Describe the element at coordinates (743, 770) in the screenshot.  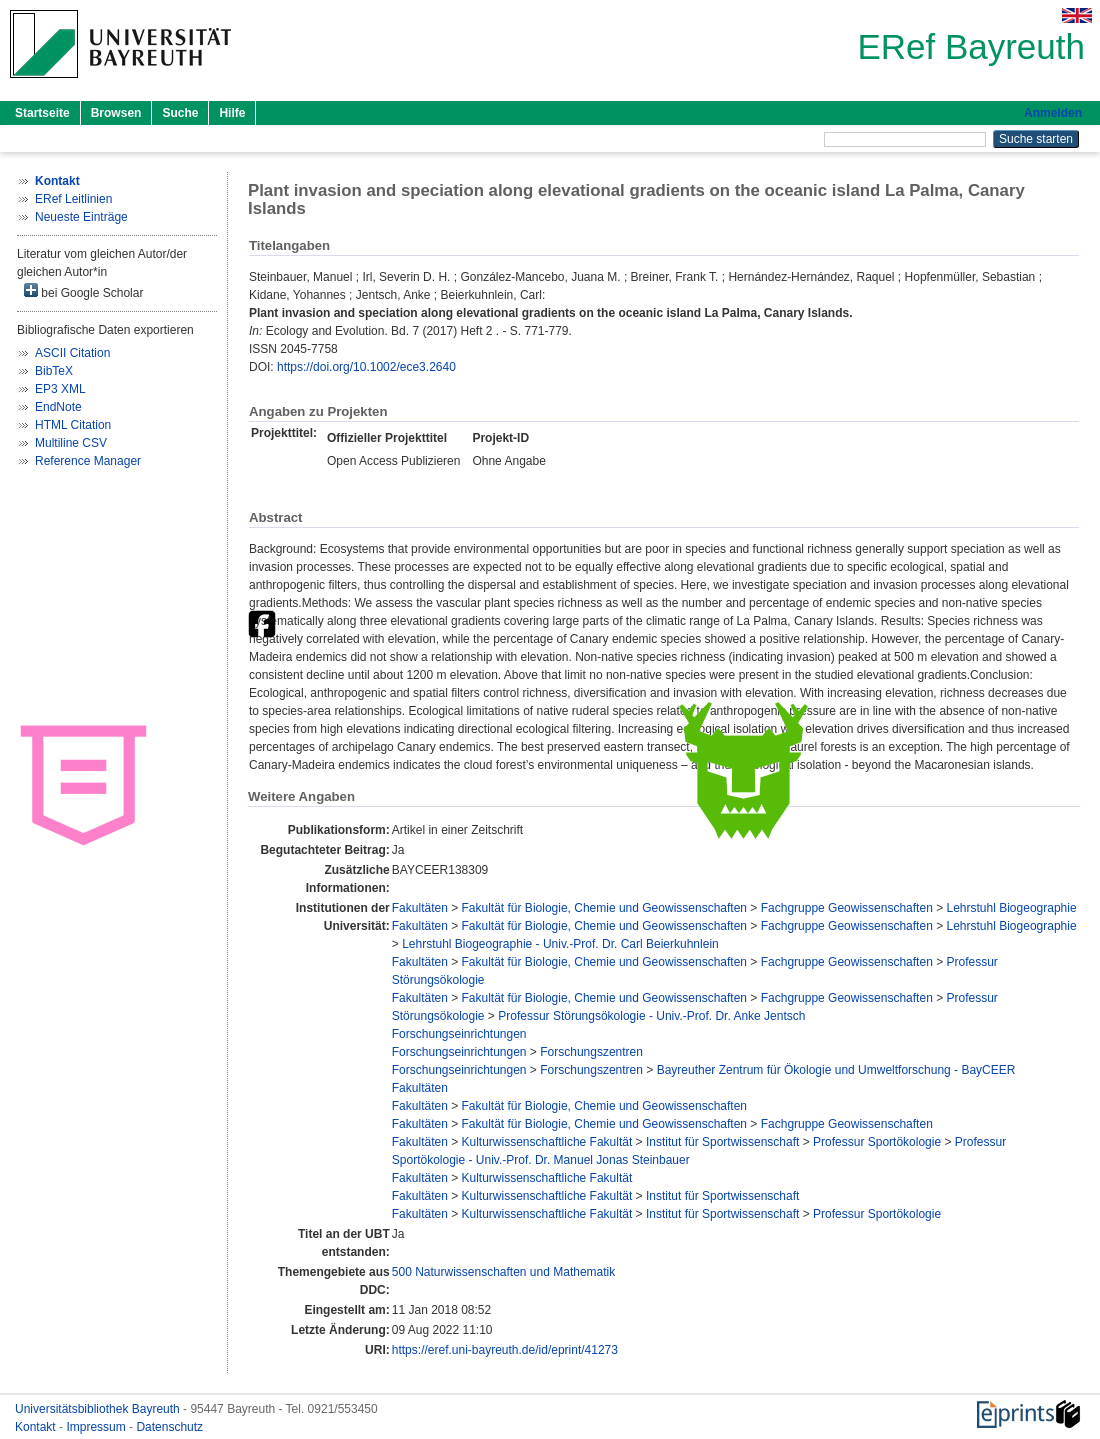
I see `turso database service logo` at that location.